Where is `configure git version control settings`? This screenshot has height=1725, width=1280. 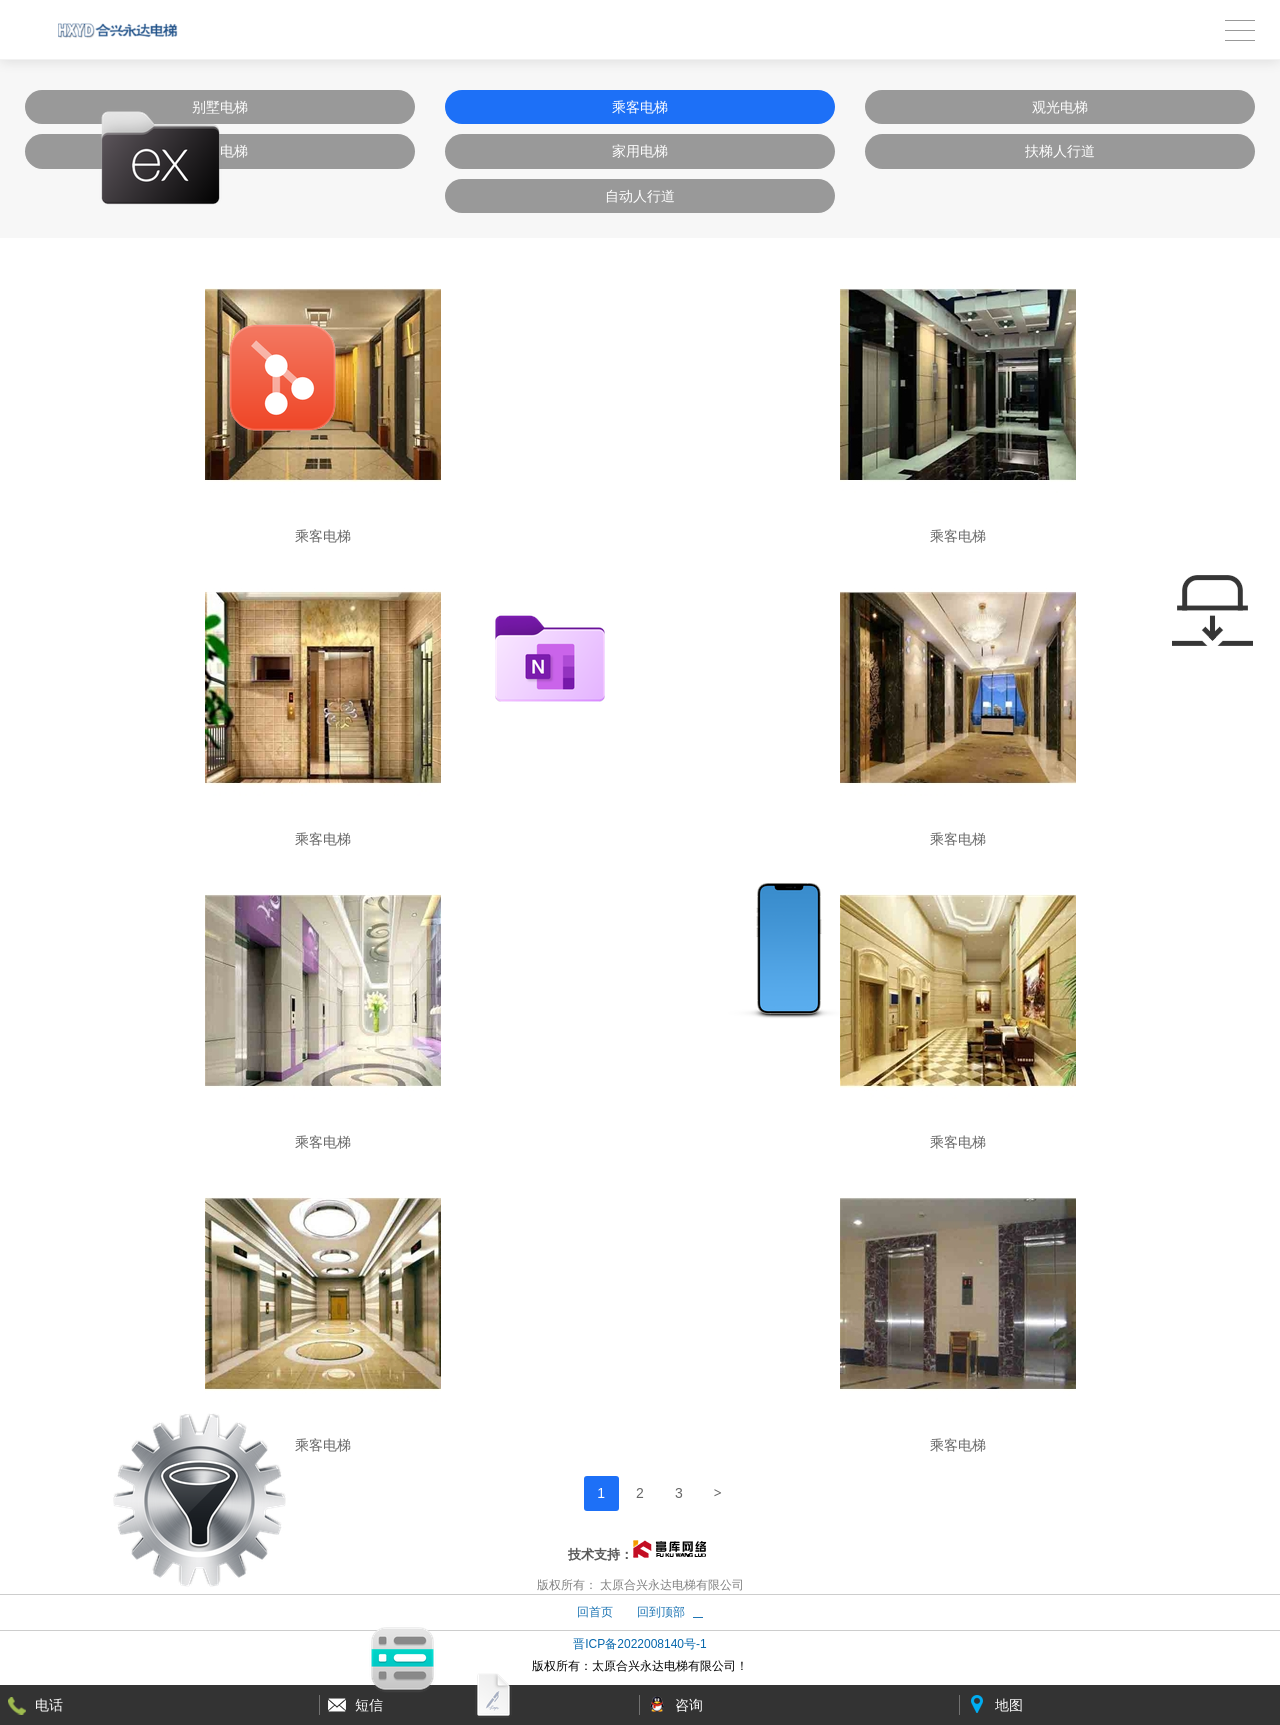 configure git version control settings is located at coordinates (282, 379).